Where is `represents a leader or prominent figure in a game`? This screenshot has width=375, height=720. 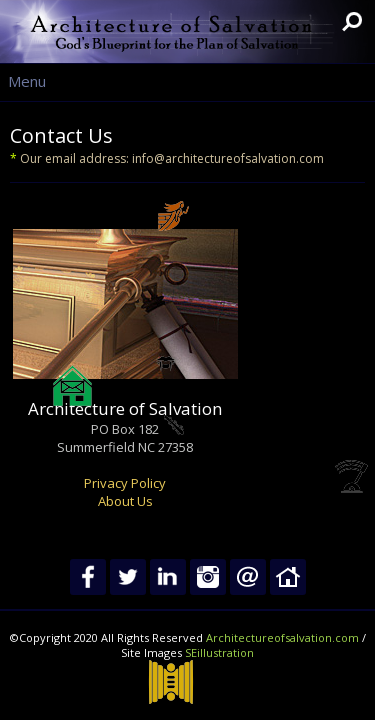 represents a leader or prominent figure in a game is located at coordinates (173, 215).